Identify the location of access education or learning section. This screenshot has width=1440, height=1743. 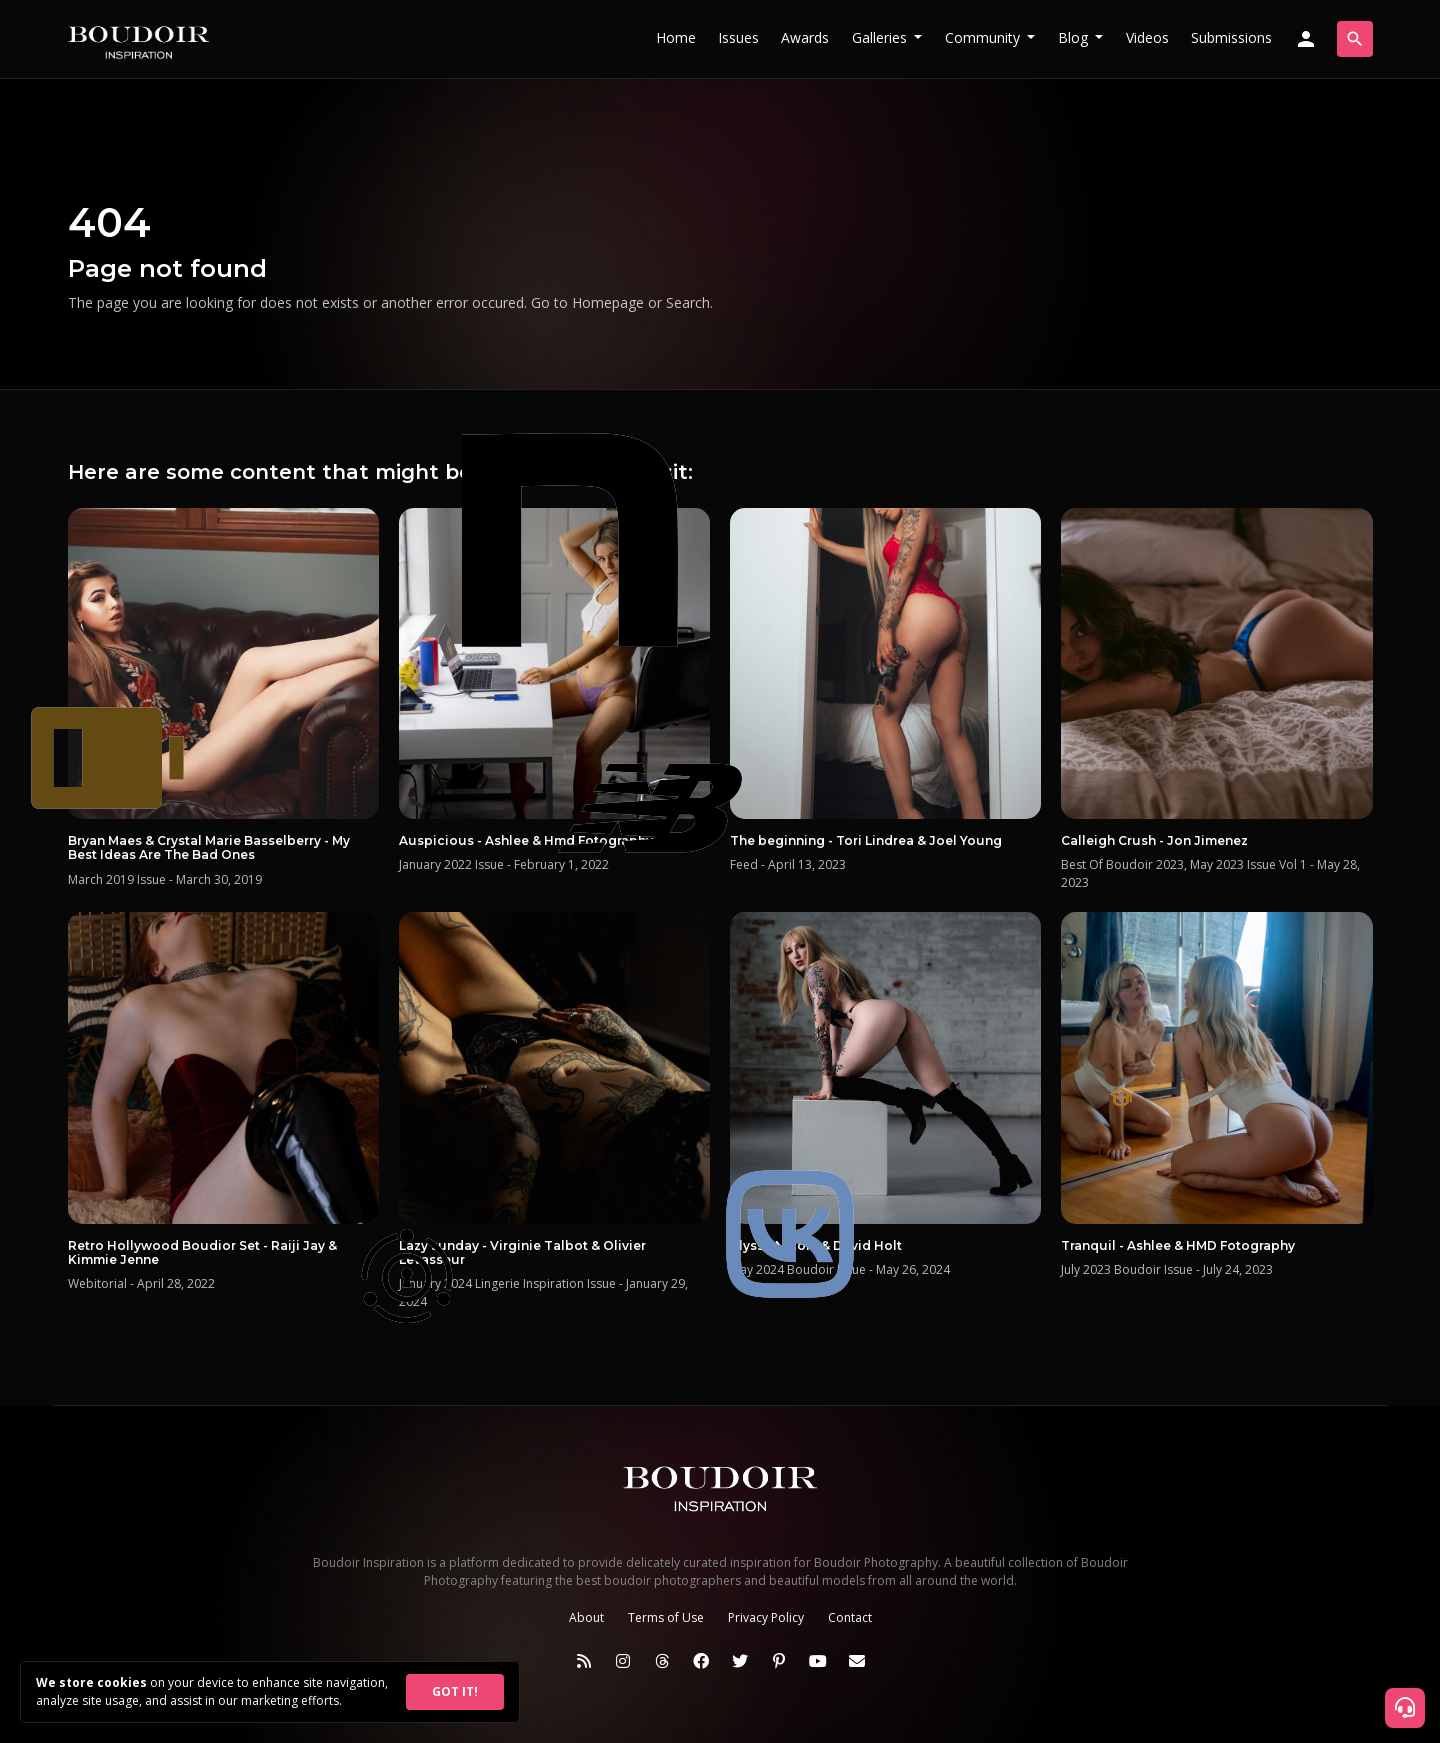
(1121, 1097).